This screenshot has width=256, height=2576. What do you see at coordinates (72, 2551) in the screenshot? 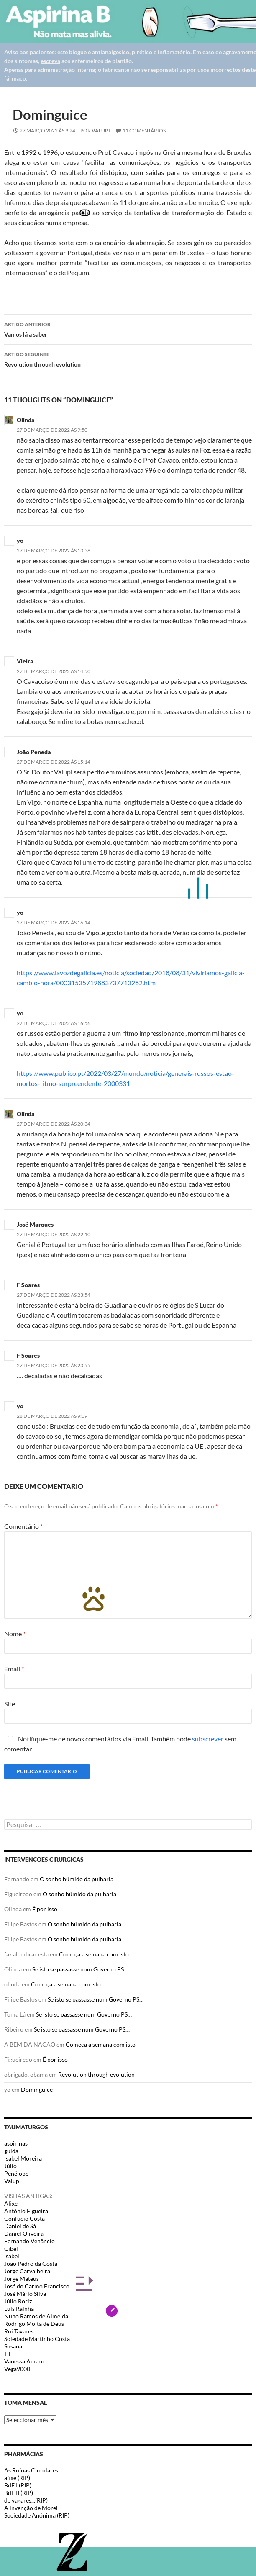
I see `open the Zola website or app` at bounding box center [72, 2551].